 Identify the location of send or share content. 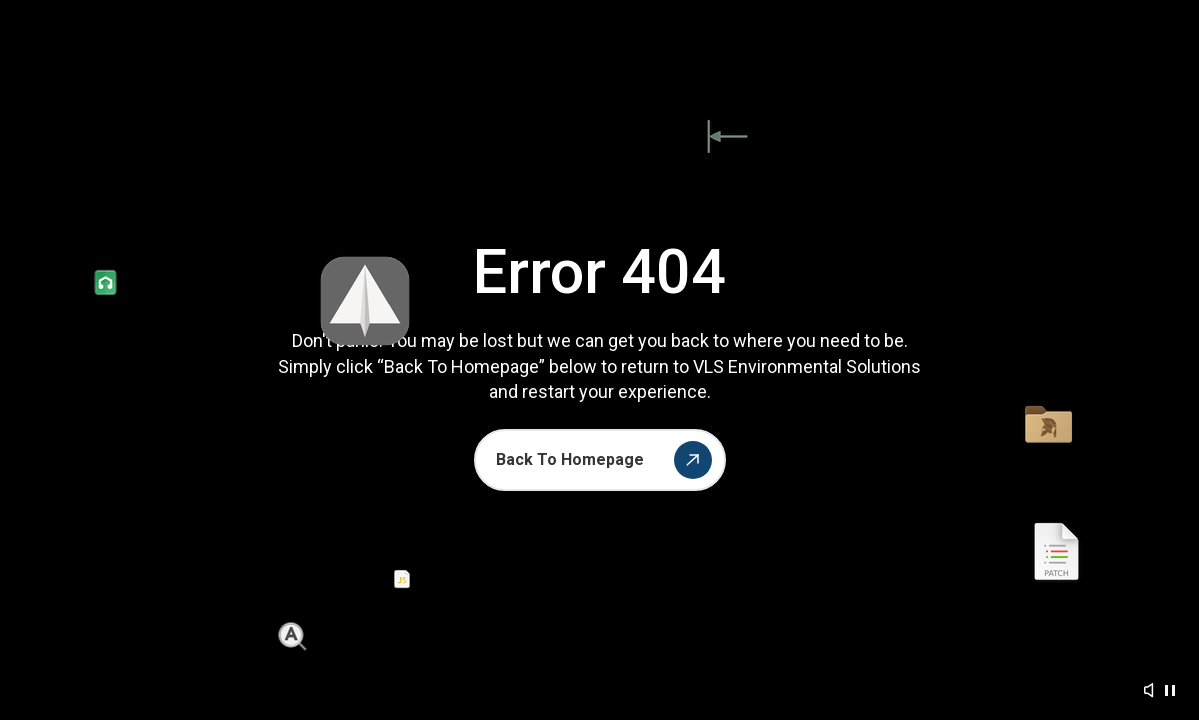
(365, 301).